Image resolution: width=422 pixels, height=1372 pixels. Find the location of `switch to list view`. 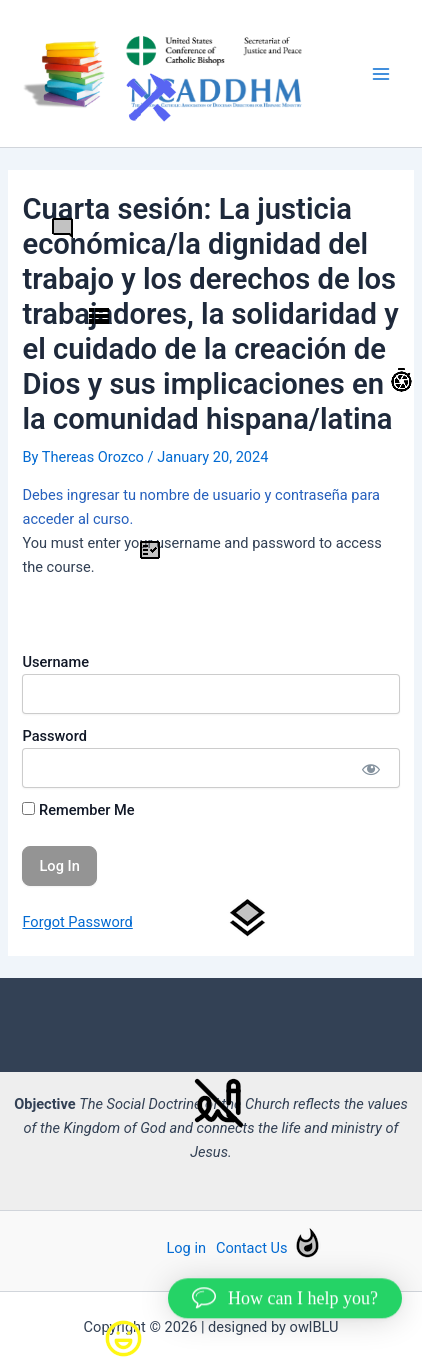

switch to list view is located at coordinates (100, 316).